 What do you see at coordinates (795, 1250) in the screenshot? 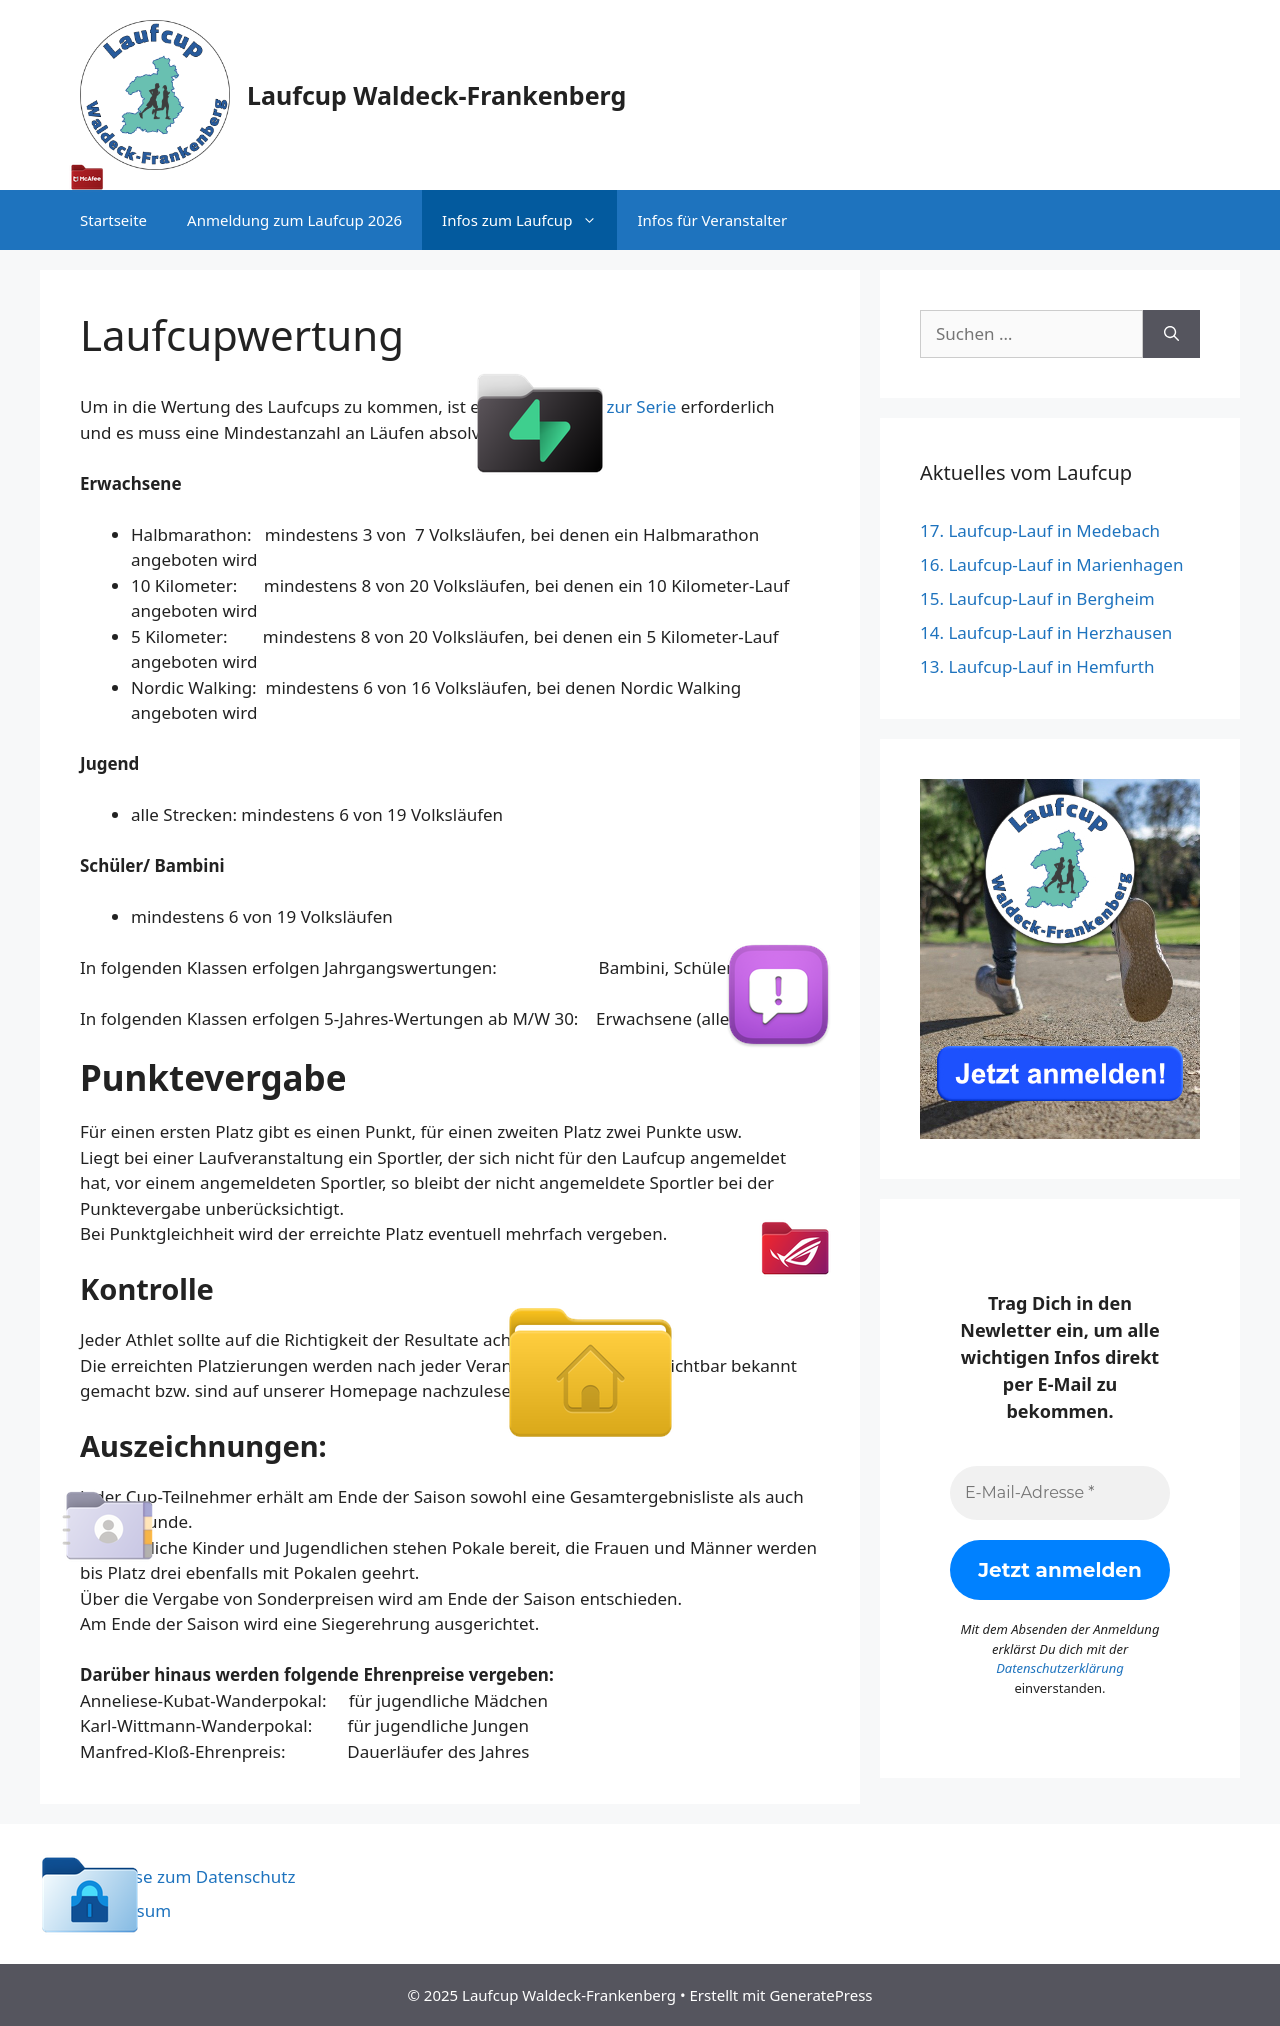
I see `open ASUS Republic of Gamers files folder` at bounding box center [795, 1250].